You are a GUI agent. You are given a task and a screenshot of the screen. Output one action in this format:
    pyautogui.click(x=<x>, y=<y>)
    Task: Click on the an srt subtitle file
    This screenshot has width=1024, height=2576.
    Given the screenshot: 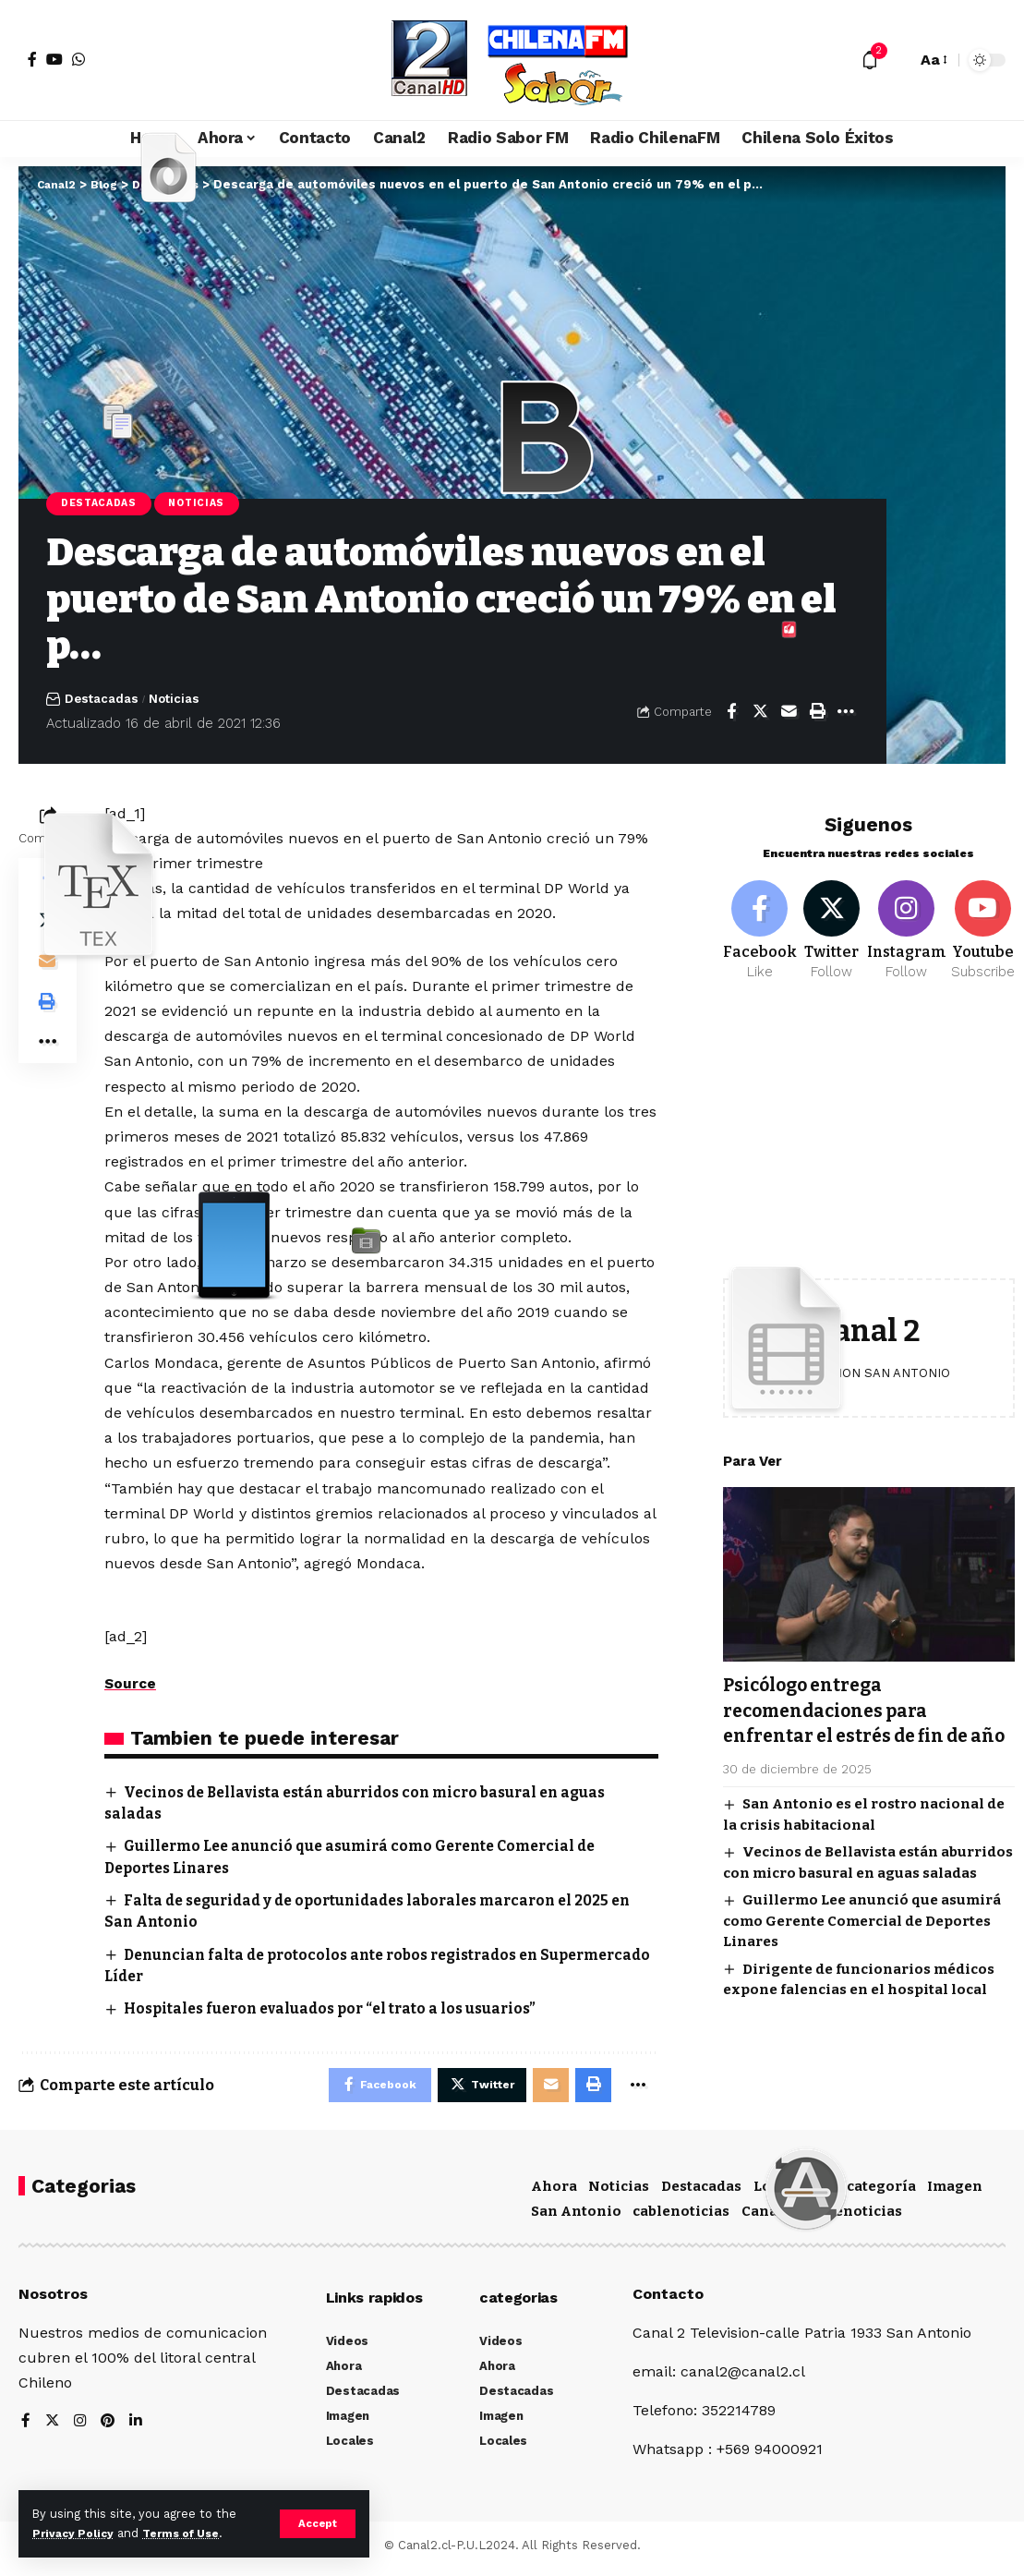 What is the action you would take?
    pyautogui.click(x=786, y=1340)
    